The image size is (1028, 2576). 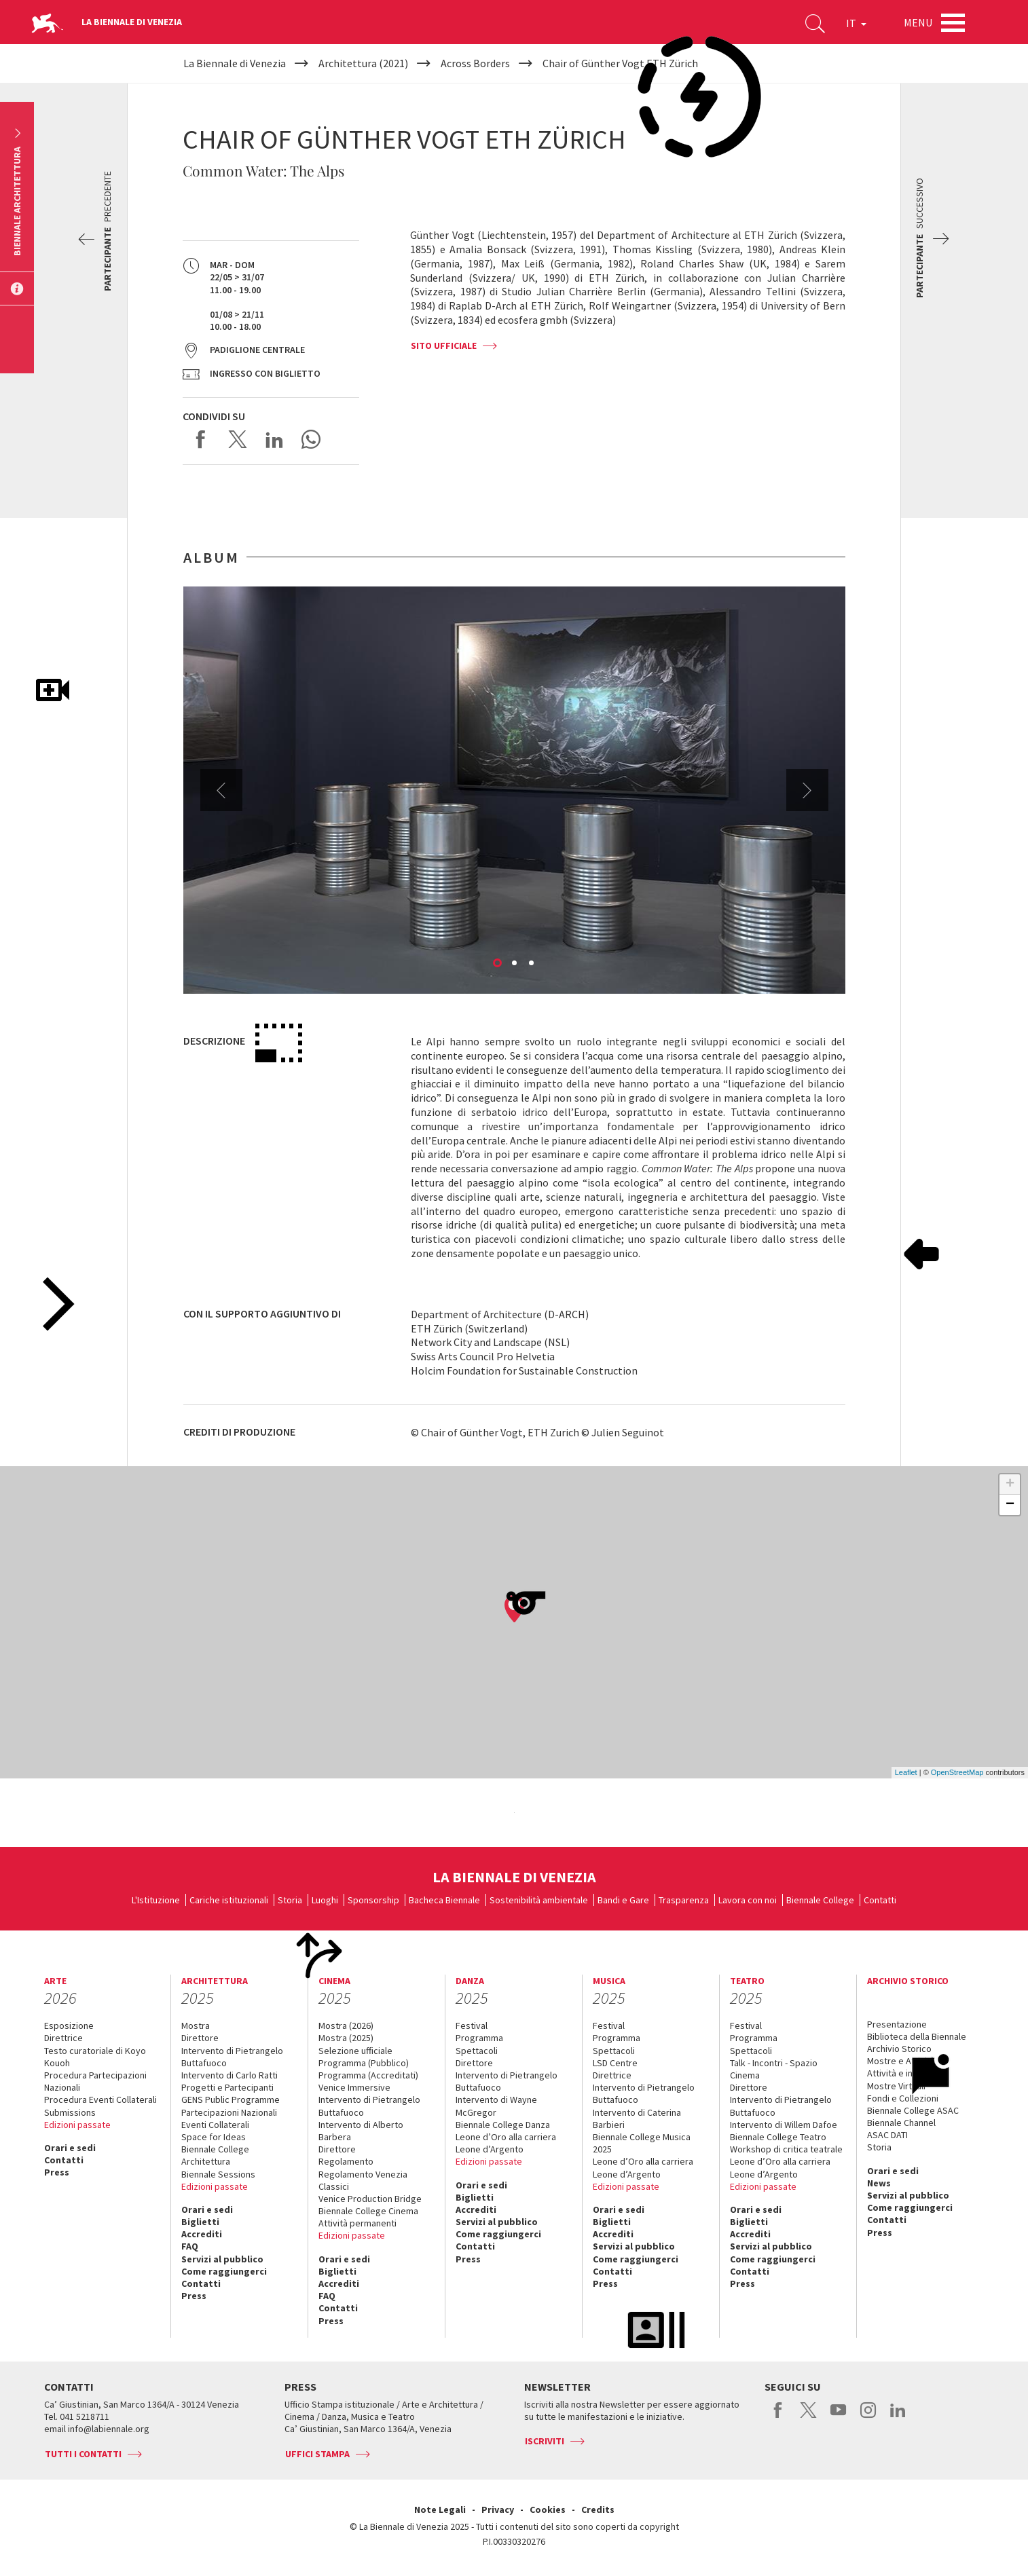 What do you see at coordinates (319, 1956) in the screenshot?
I see `take the exit or turn right ahead` at bounding box center [319, 1956].